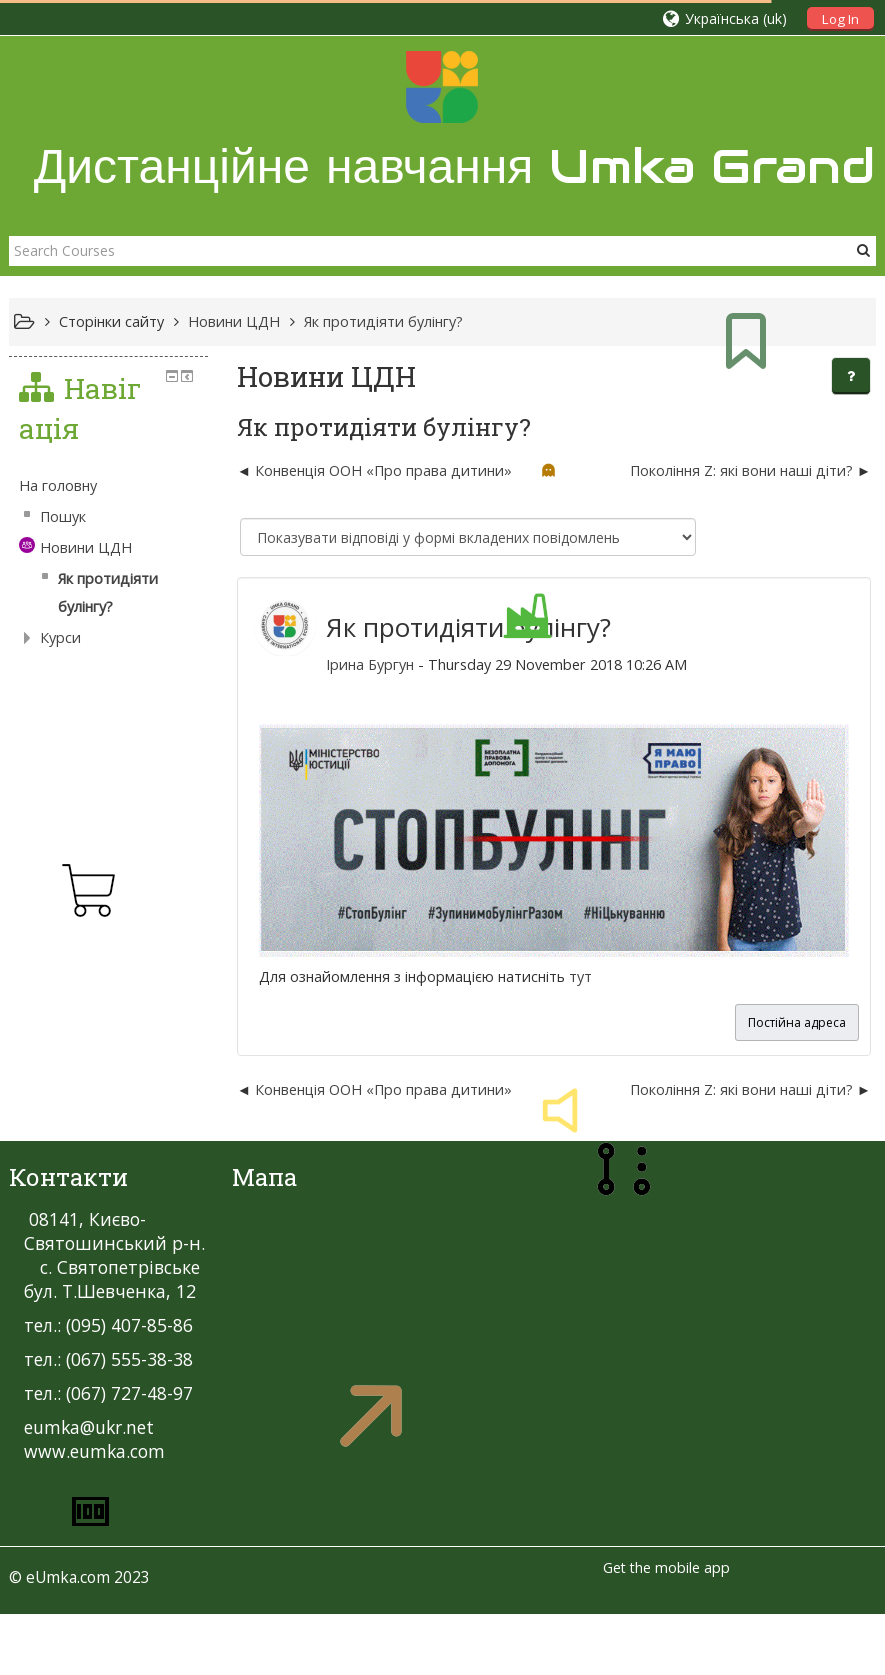 The width and height of the screenshot is (885, 1675). Describe the element at coordinates (371, 1416) in the screenshot. I see `open link in new tab or window` at that location.